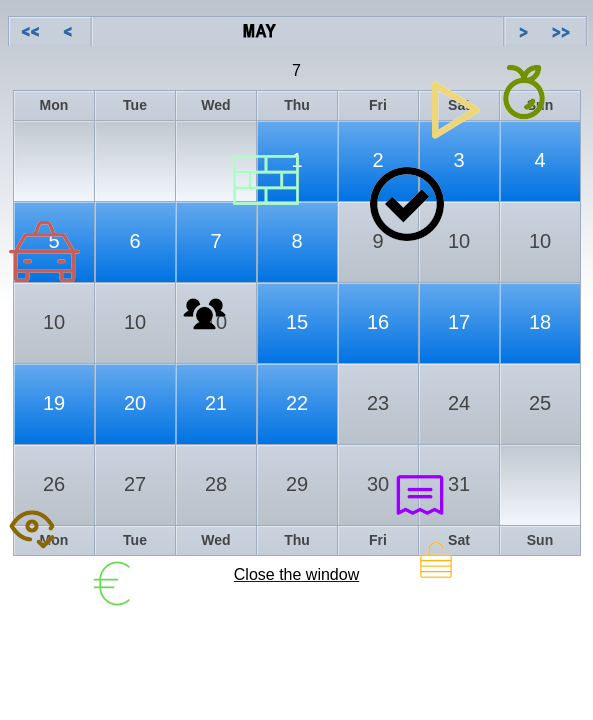 This screenshot has height=720, width=593. I want to click on request a taxi or cab ride, so click(44, 256).